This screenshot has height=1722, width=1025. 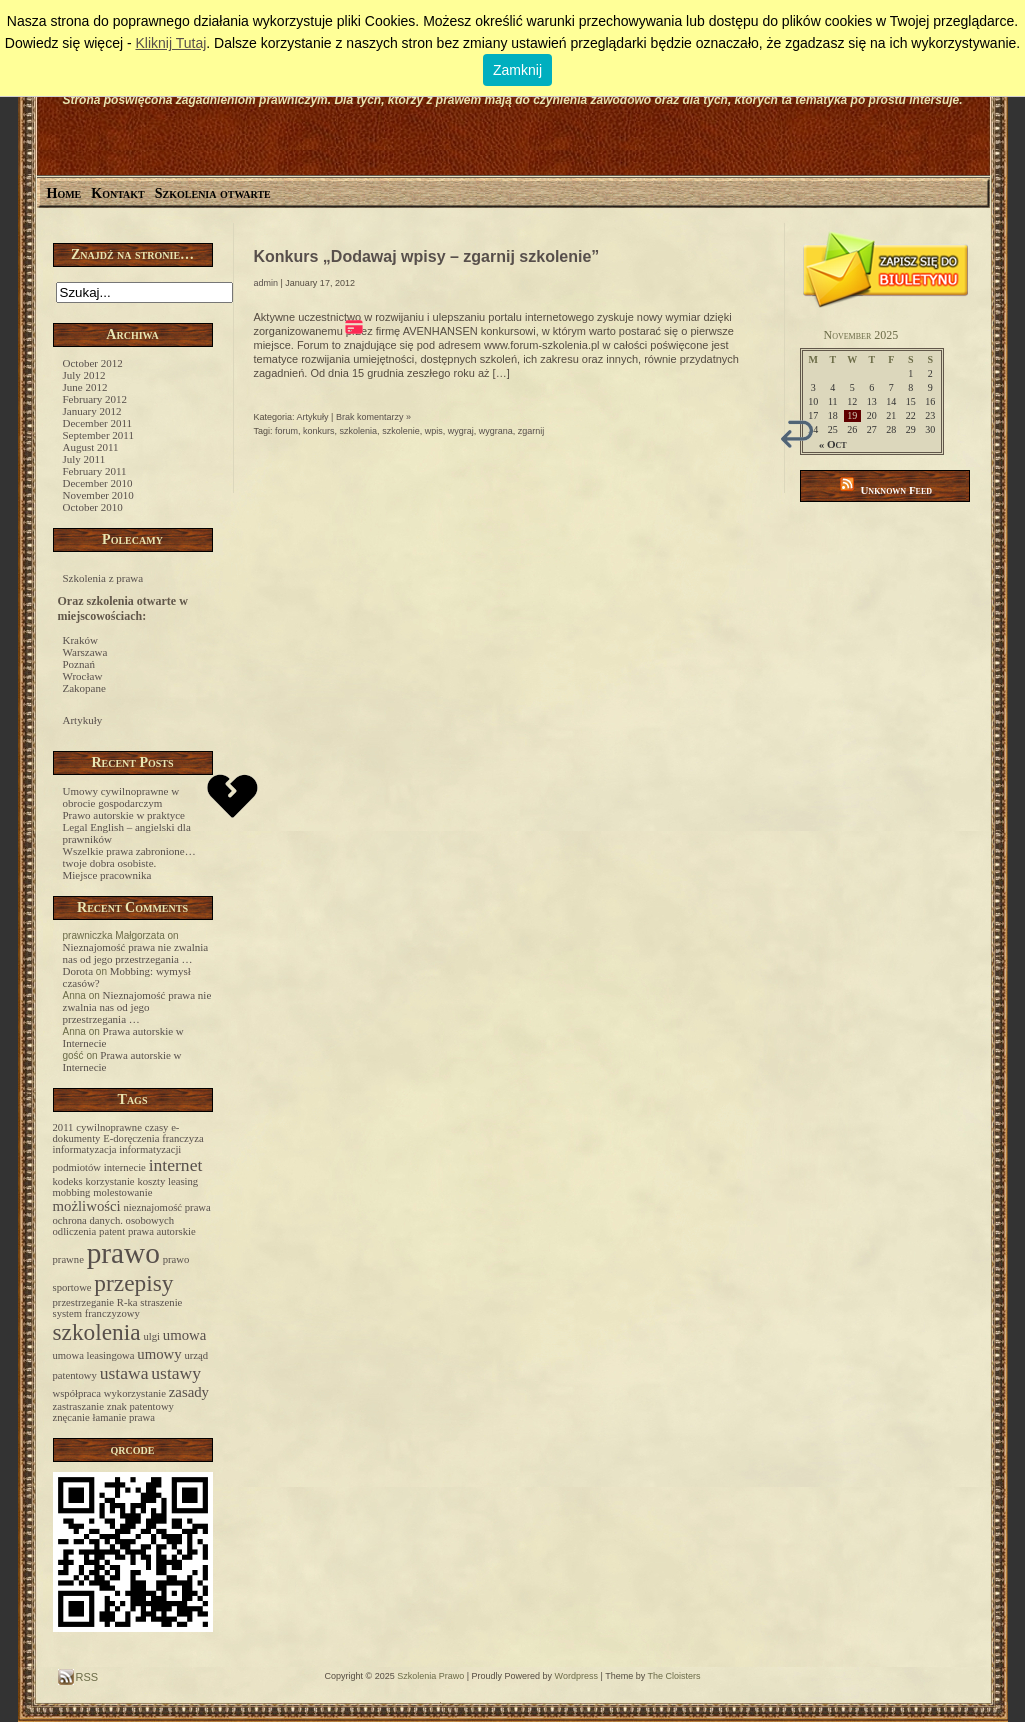 What do you see at coordinates (232, 794) in the screenshot?
I see `unlike or remove from favorites` at bounding box center [232, 794].